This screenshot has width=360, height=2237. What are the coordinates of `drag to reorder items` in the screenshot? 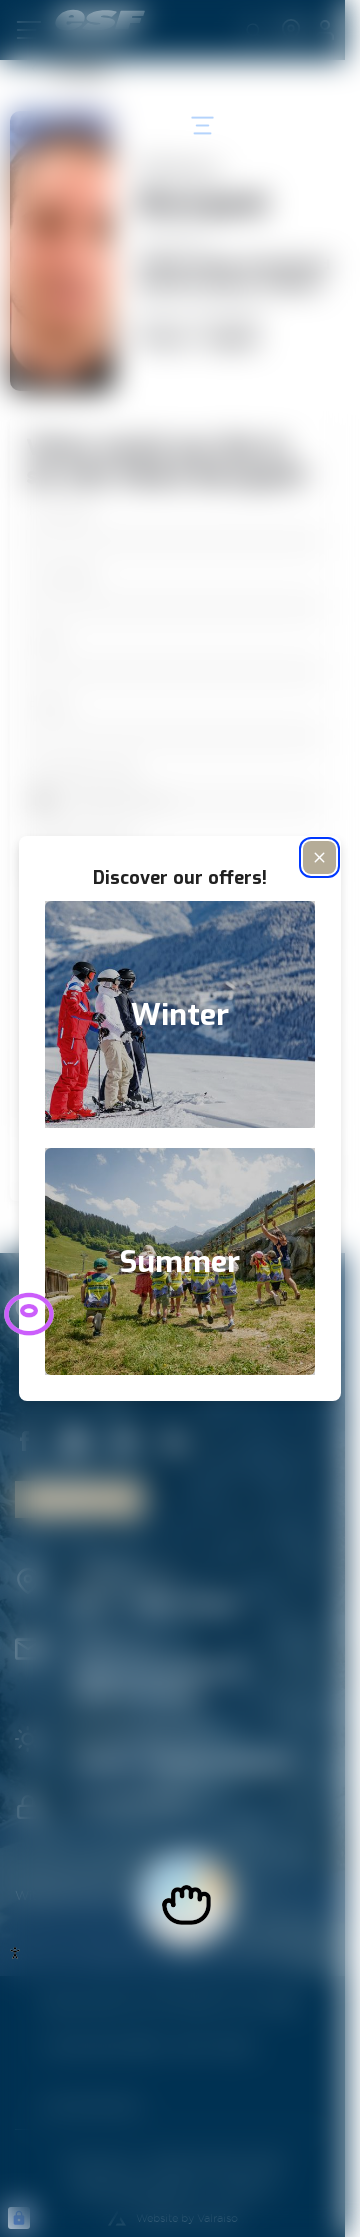 It's located at (186, 1900).